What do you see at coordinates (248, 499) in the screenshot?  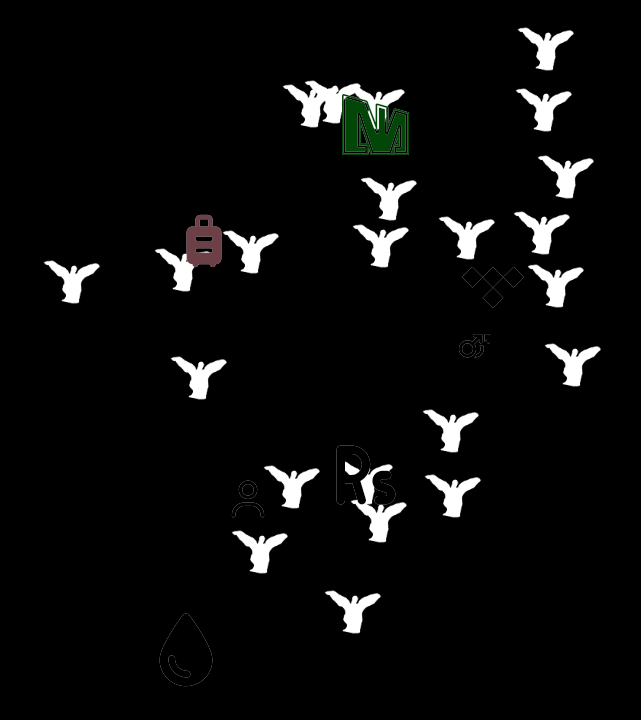 I see `view your profile` at bounding box center [248, 499].